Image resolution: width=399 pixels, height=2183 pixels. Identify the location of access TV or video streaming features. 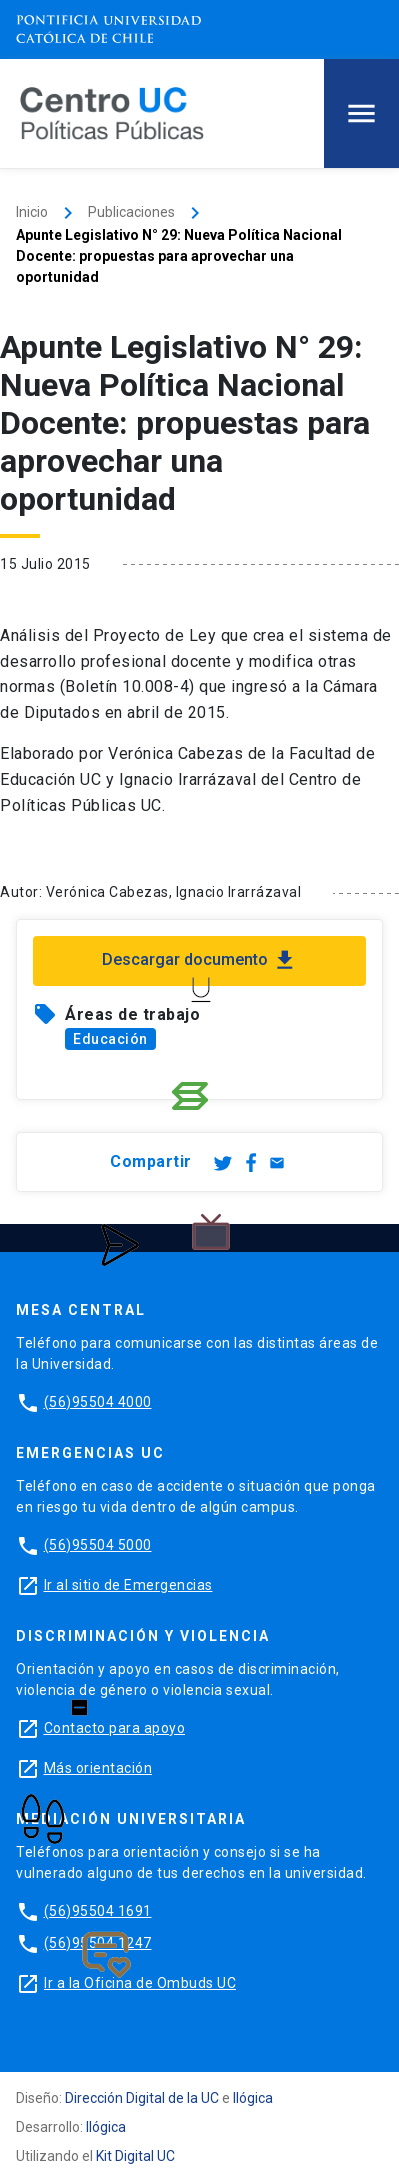
(211, 1234).